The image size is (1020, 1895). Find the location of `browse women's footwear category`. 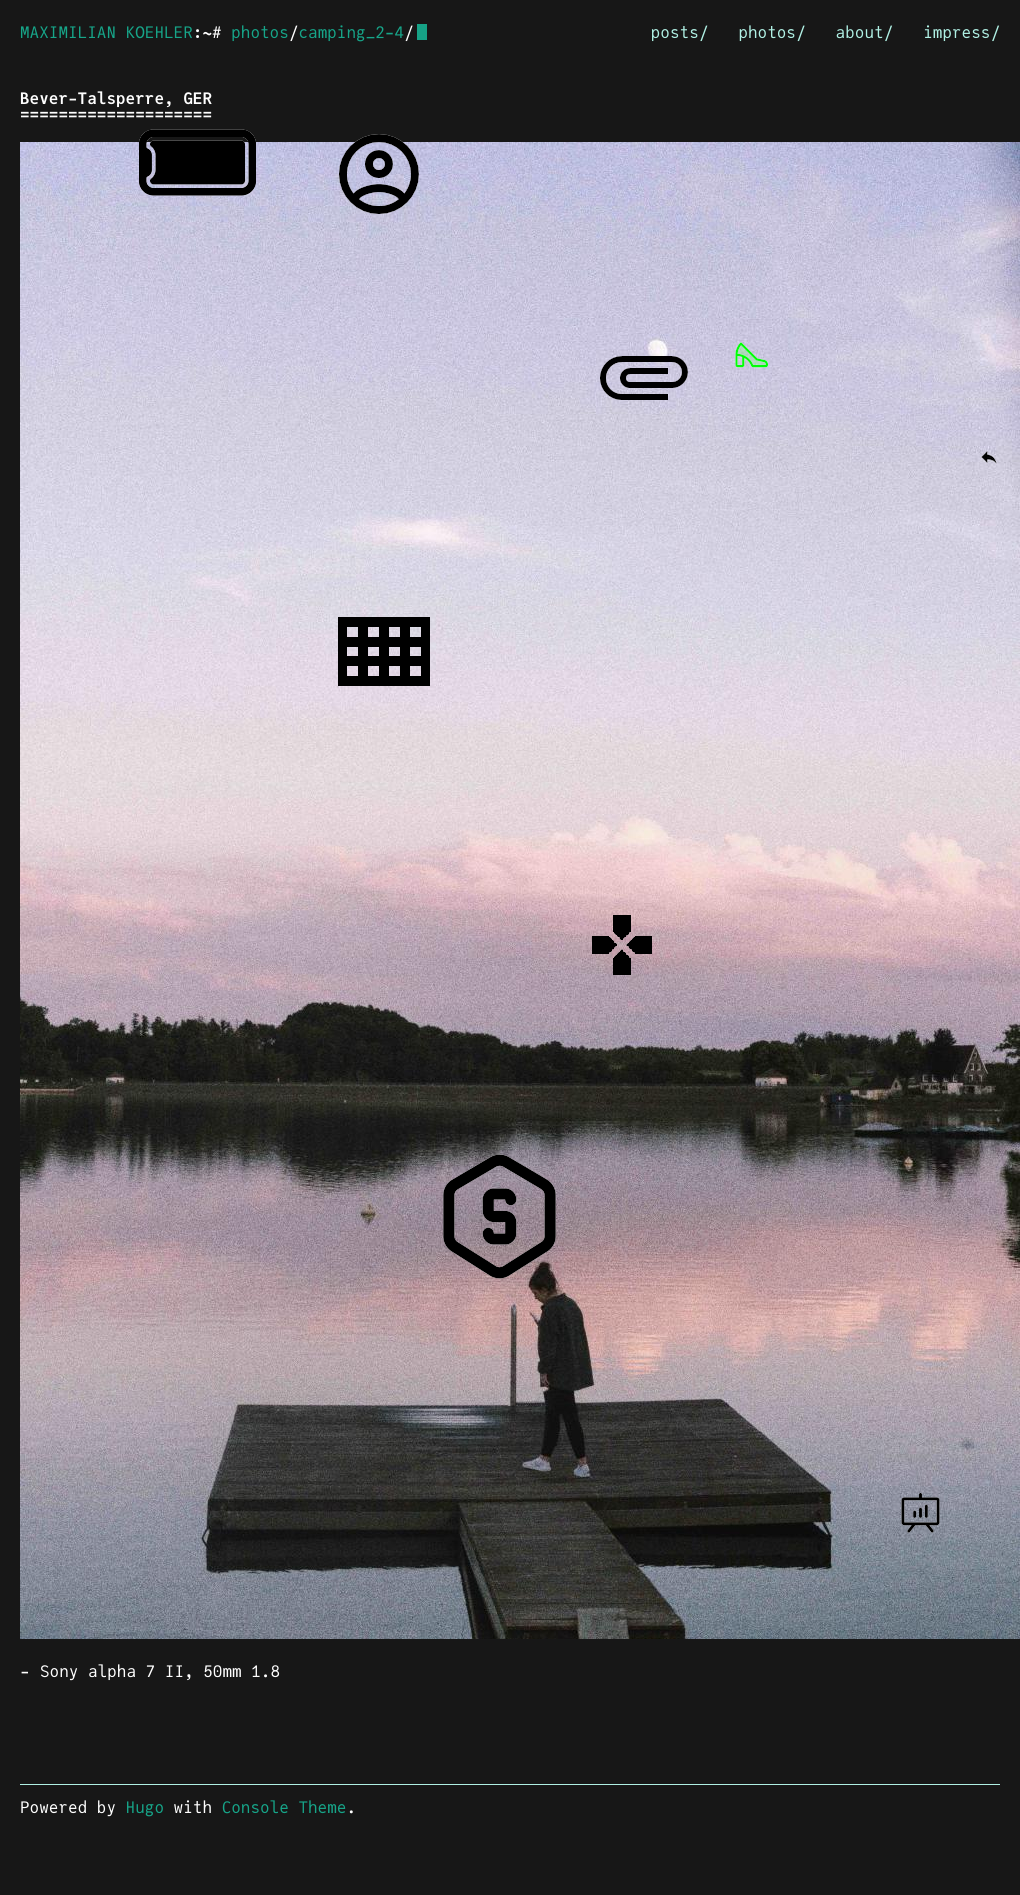

browse women's footwear category is located at coordinates (750, 356).